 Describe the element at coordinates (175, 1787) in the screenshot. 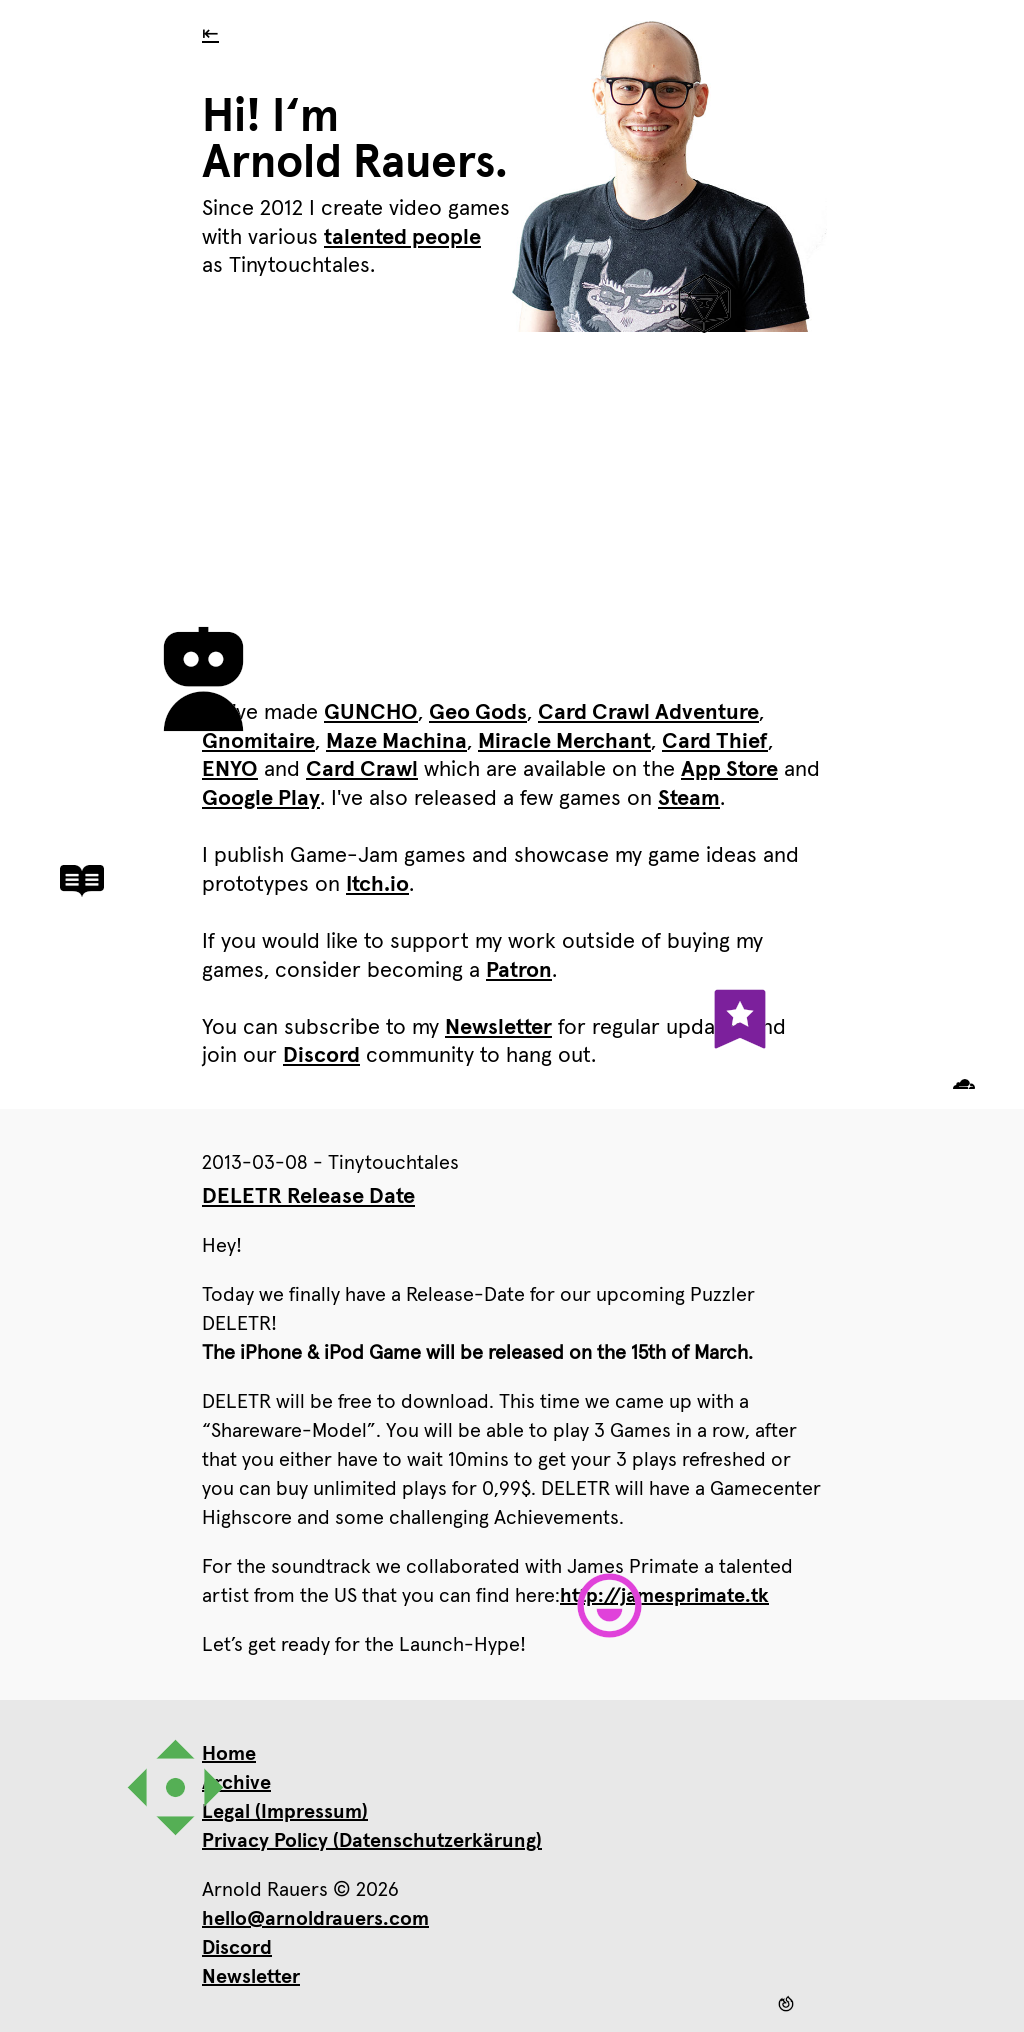

I see `drag to reposition an element` at that location.